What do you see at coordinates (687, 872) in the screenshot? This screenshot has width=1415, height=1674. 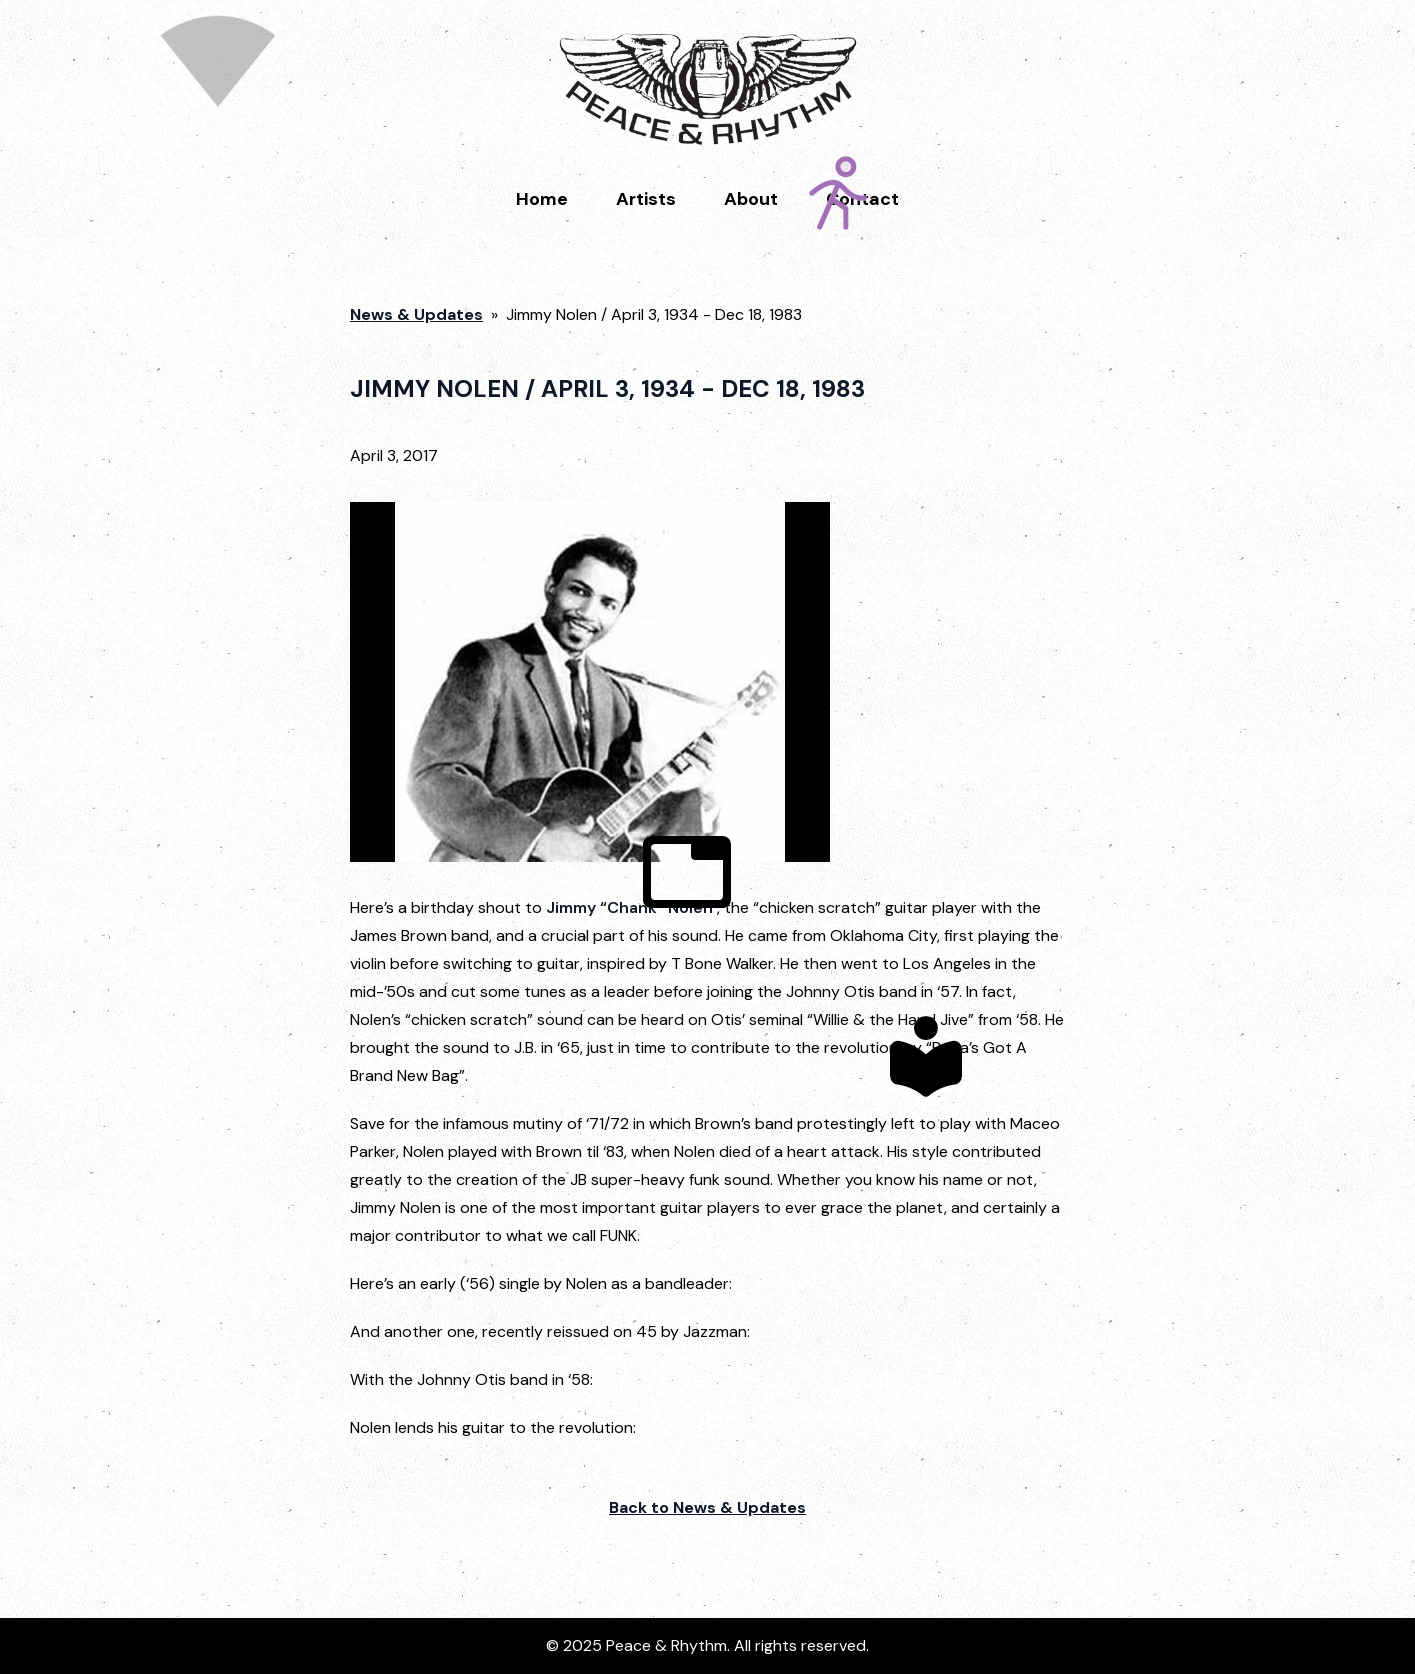 I see `open a new browser tab` at bounding box center [687, 872].